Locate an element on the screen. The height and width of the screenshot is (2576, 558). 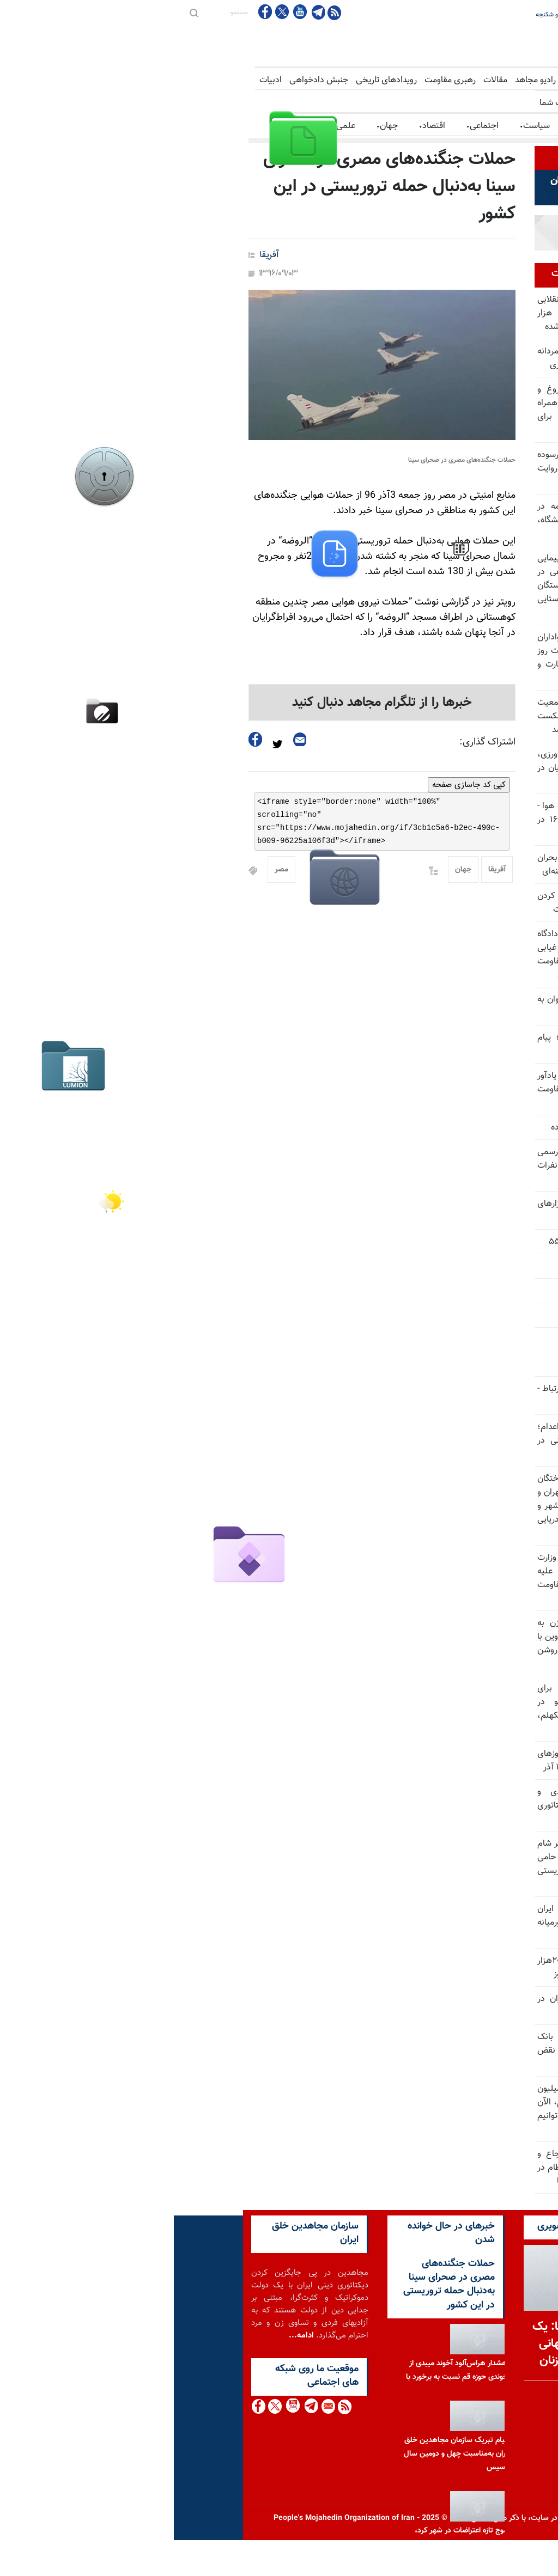
folder containing html or web-related files is located at coordinates (344, 877).